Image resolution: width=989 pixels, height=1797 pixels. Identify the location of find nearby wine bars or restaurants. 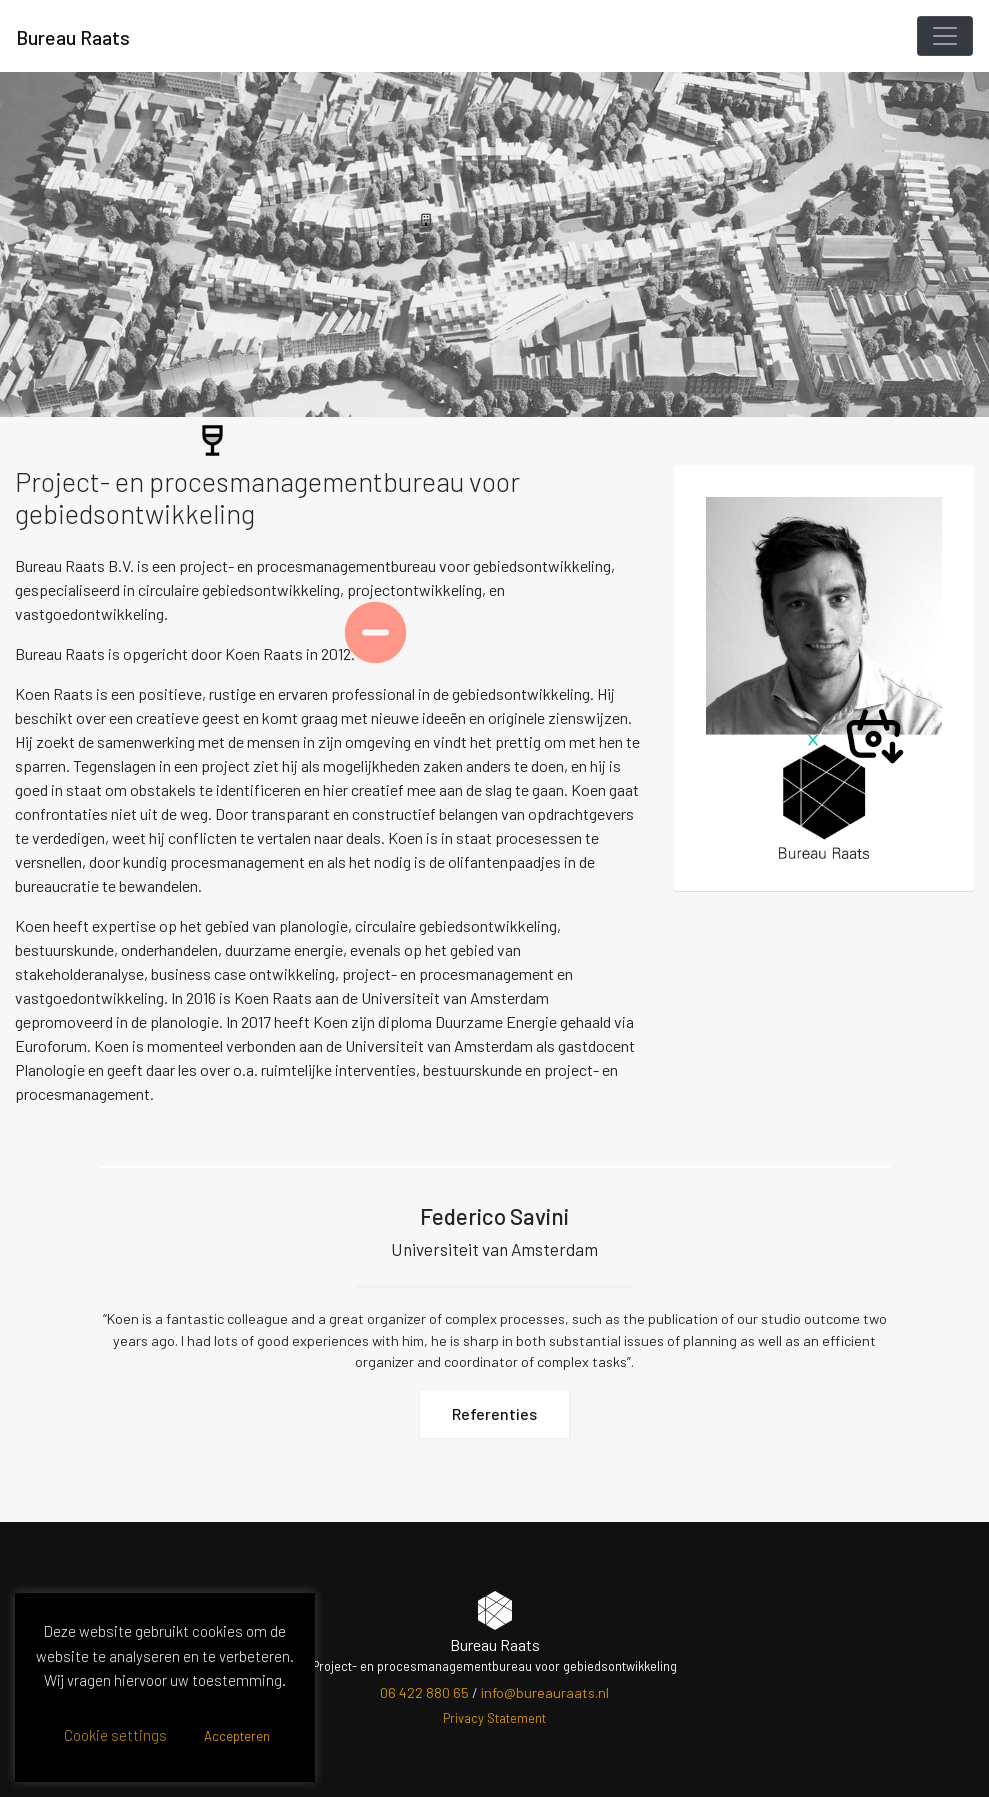
(212, 440).